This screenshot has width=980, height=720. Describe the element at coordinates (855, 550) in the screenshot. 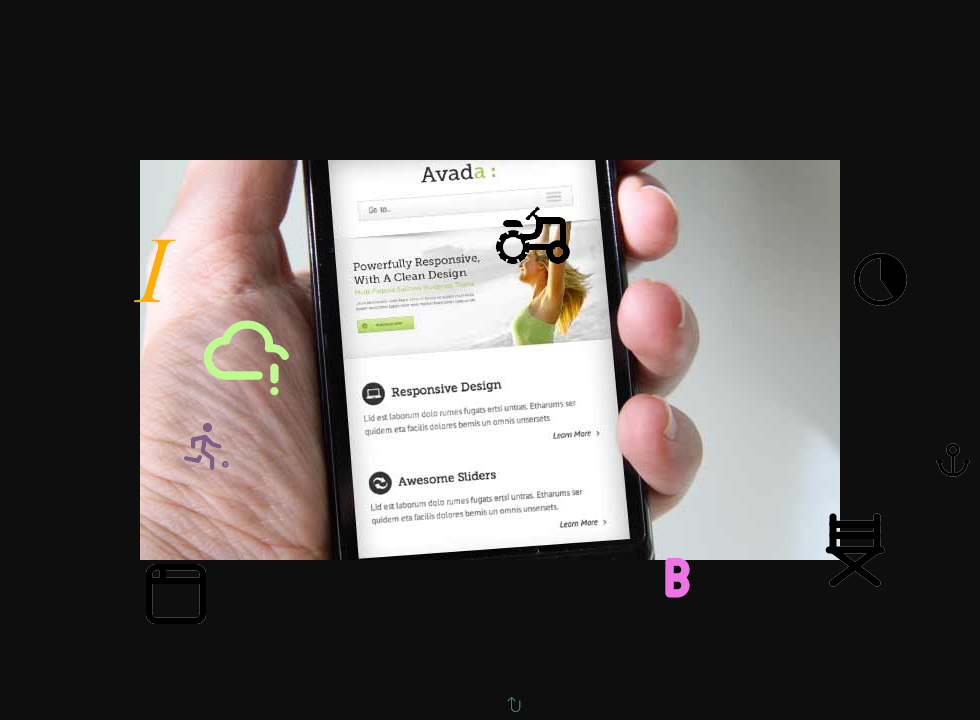

I see `access director or filmmaker tools` at that location.